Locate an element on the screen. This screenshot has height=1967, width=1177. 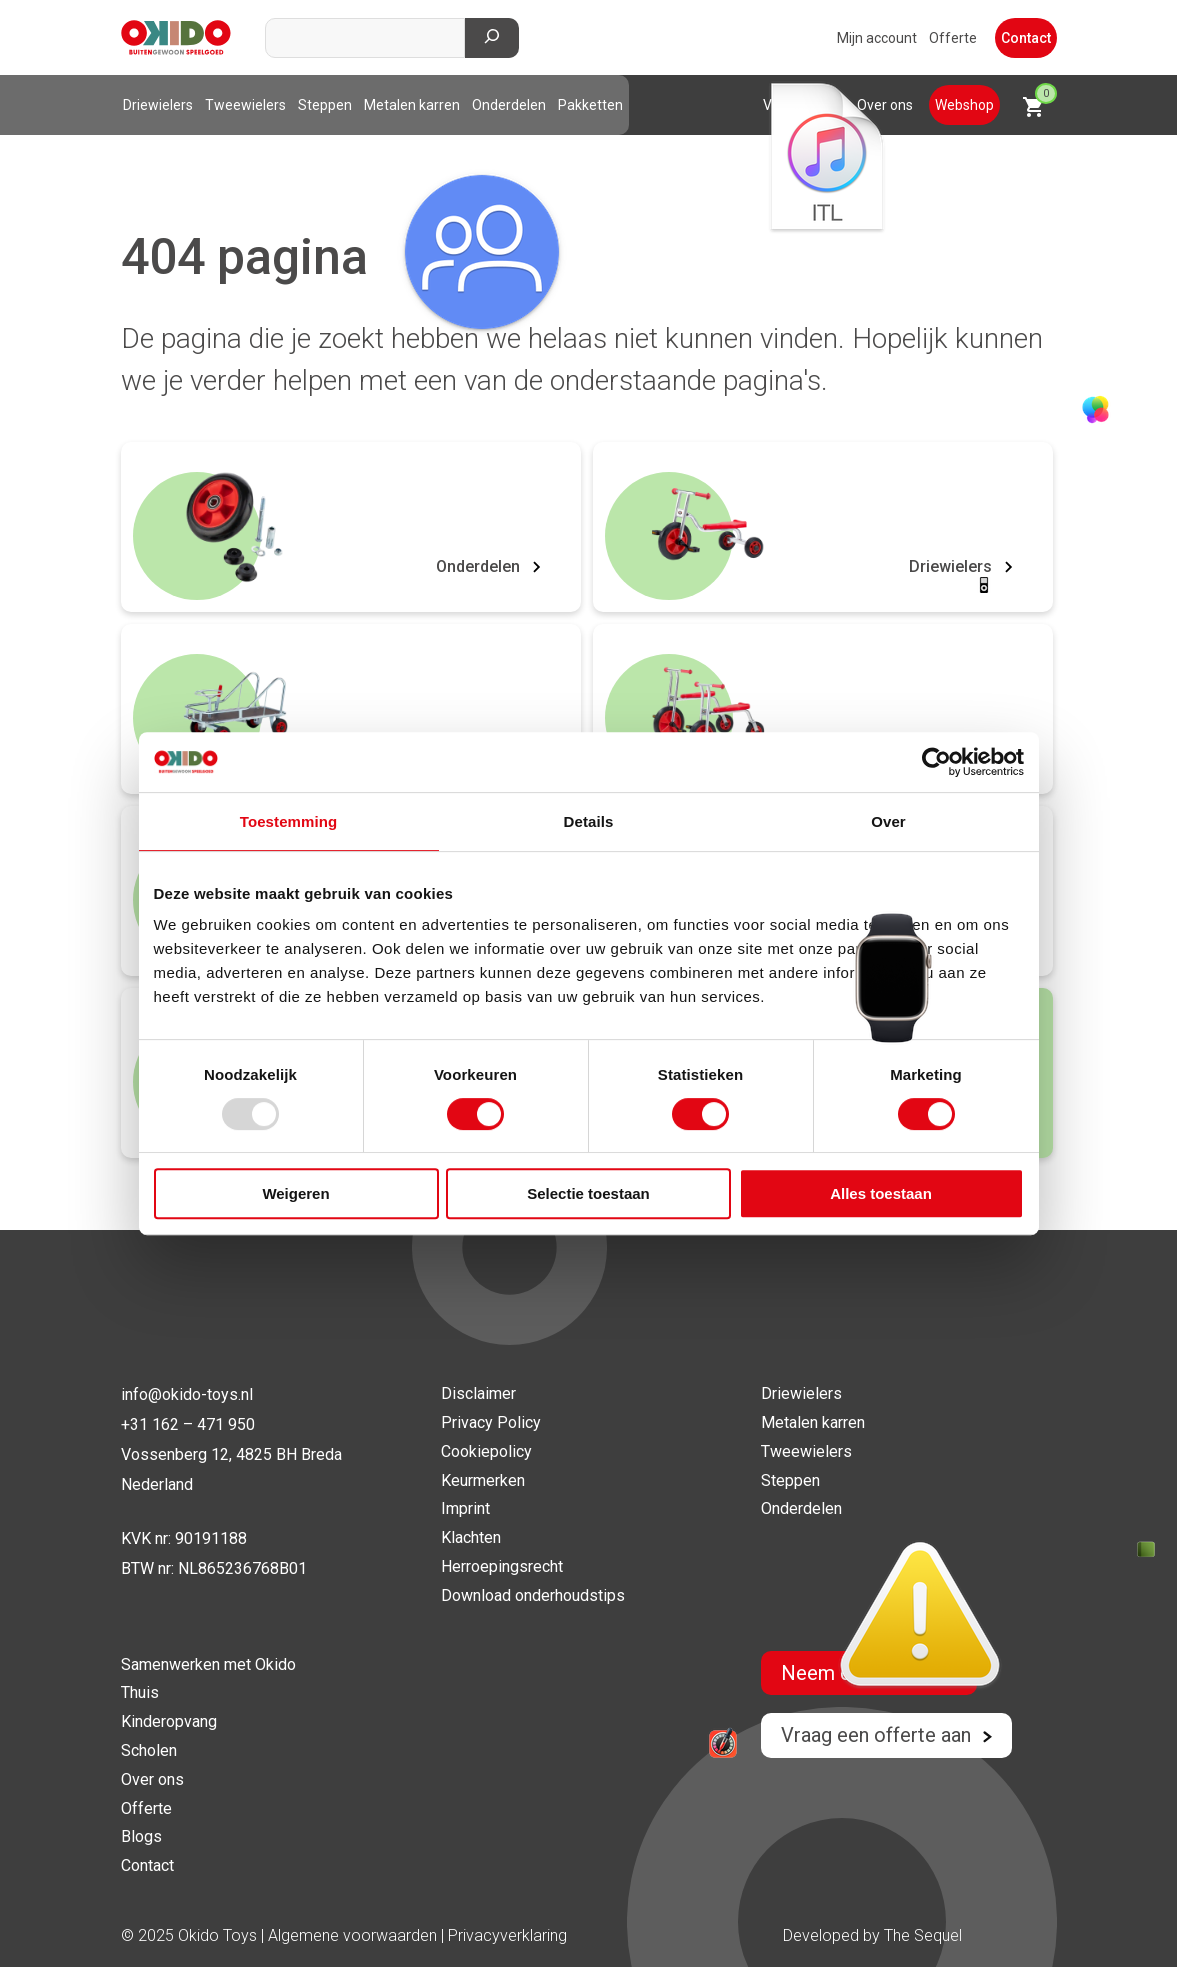
report a system problem or crash is located at coordinates (920, 1614).